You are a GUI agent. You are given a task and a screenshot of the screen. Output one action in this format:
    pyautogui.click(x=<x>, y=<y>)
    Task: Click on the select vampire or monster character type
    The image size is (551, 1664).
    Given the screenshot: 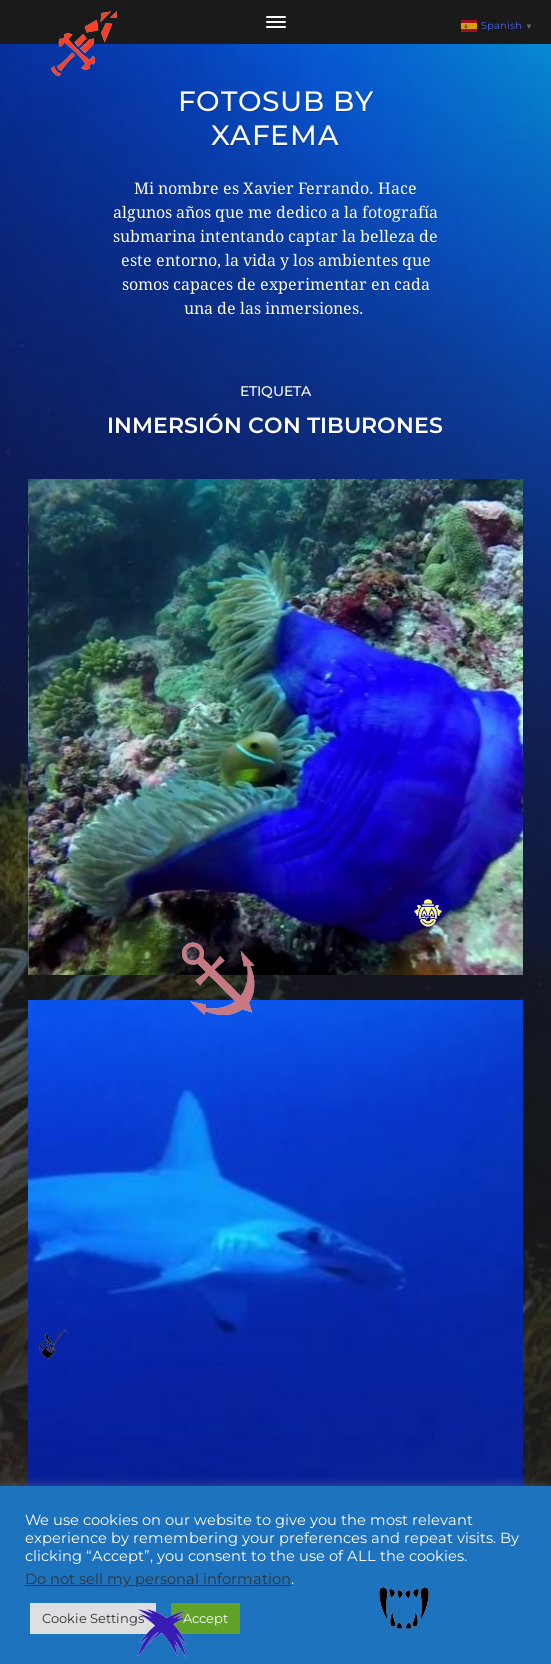 What is the action you would take?
    pyautogui.click(x=404, y=1608)
    